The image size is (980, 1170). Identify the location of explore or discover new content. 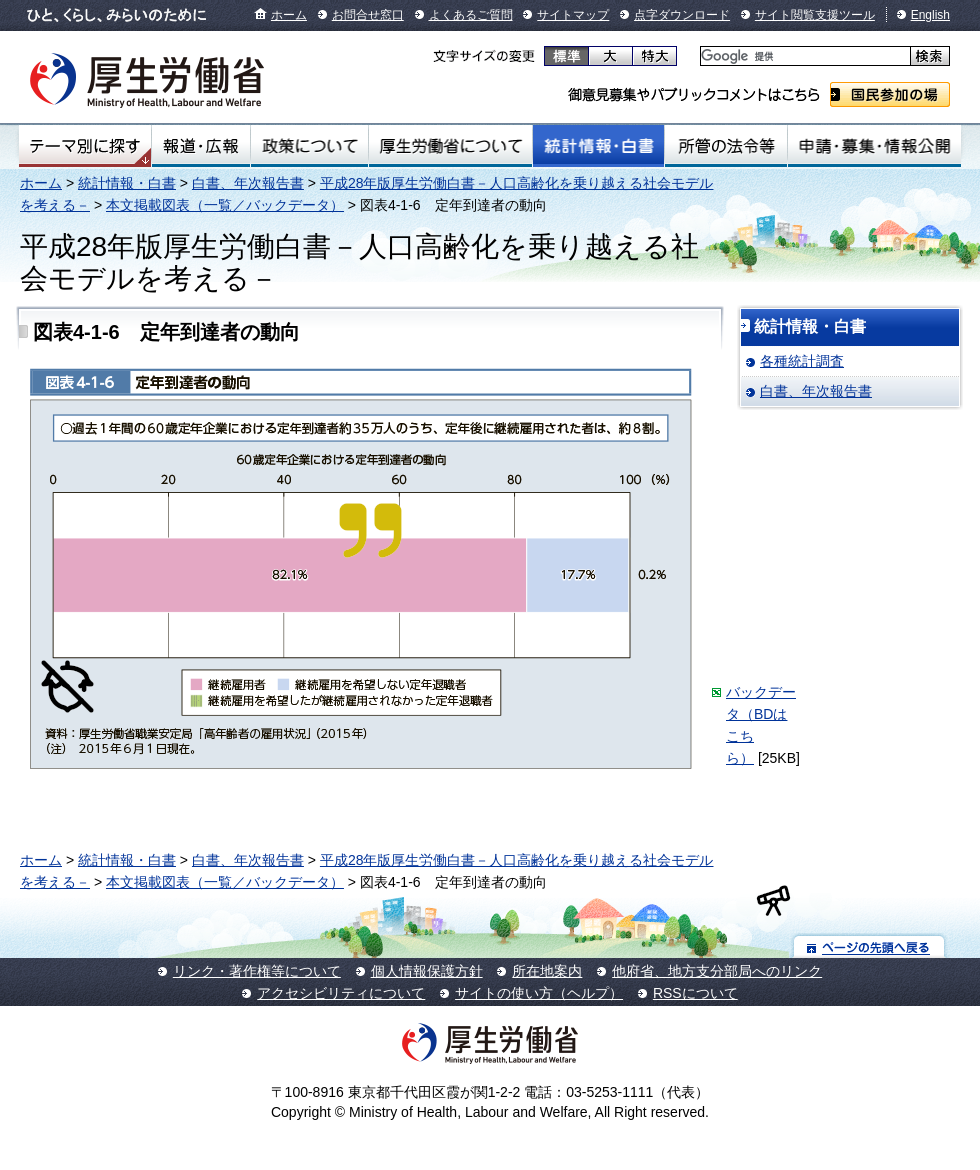
(773, 900).